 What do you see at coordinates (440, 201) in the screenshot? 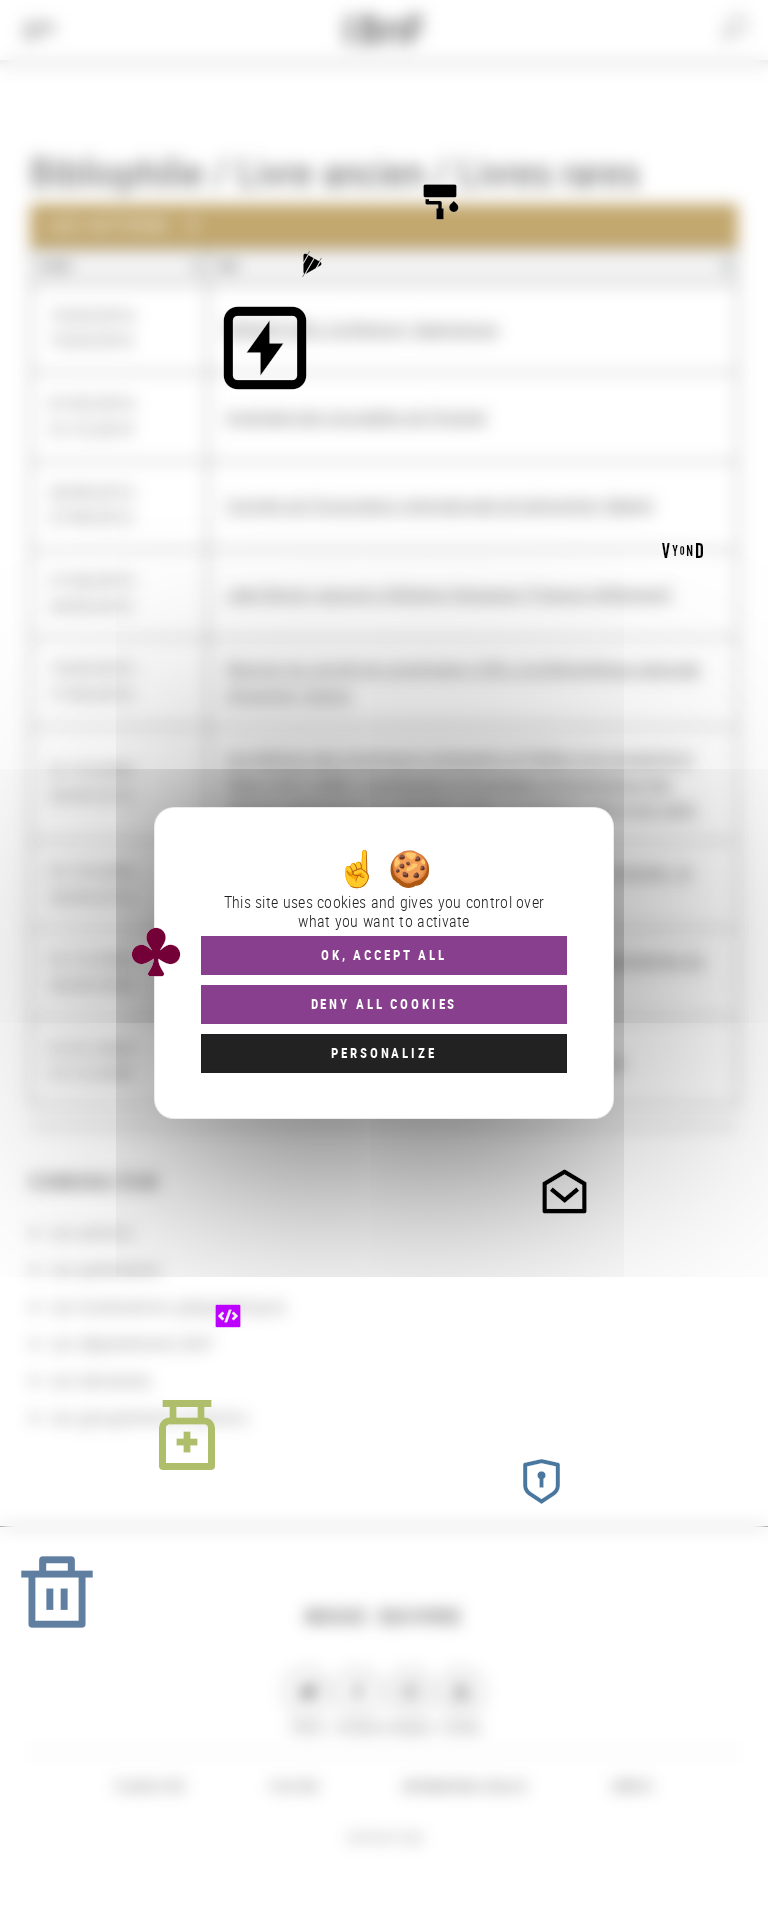
I see `access painting or drawing tools` at bounding box center [440, 201].